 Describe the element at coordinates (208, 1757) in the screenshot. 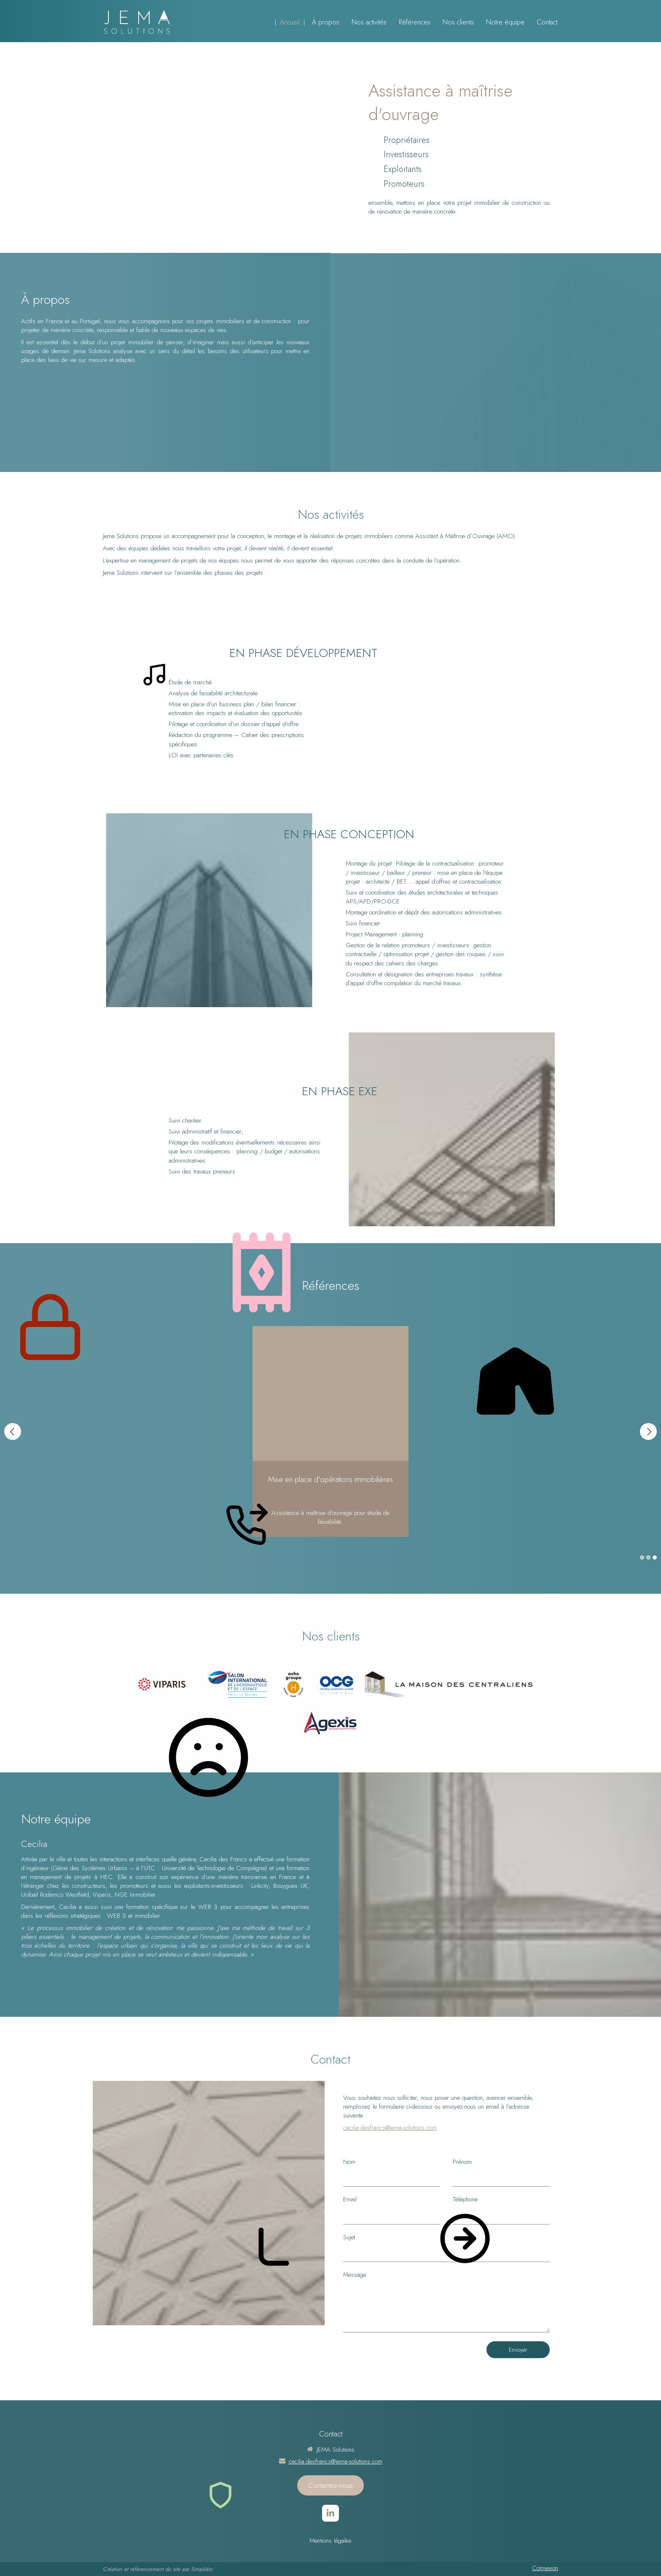

I see `submit negative feedback or rating` at that location.